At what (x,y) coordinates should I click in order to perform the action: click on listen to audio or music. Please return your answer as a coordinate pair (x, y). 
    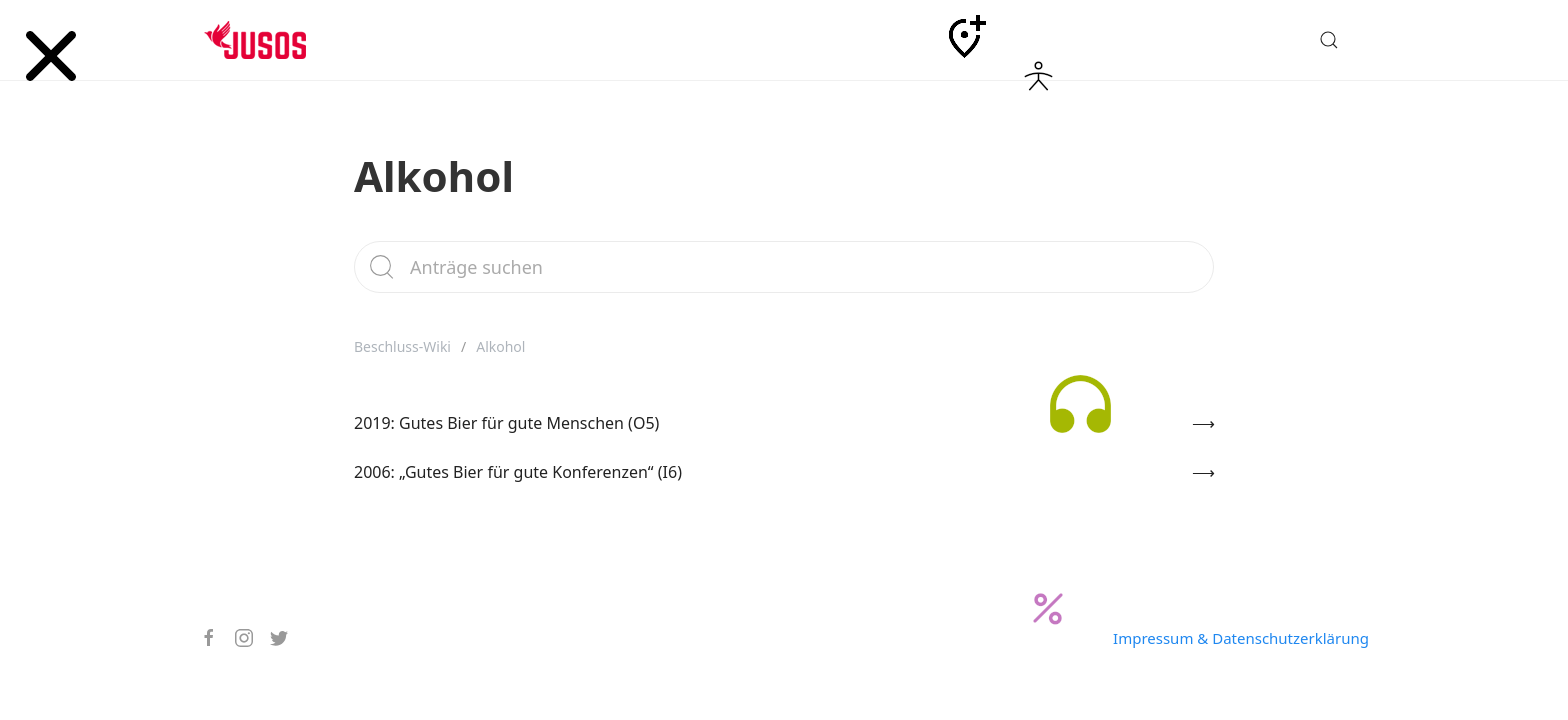
    Looking at the image, I should click on (1080, 405).